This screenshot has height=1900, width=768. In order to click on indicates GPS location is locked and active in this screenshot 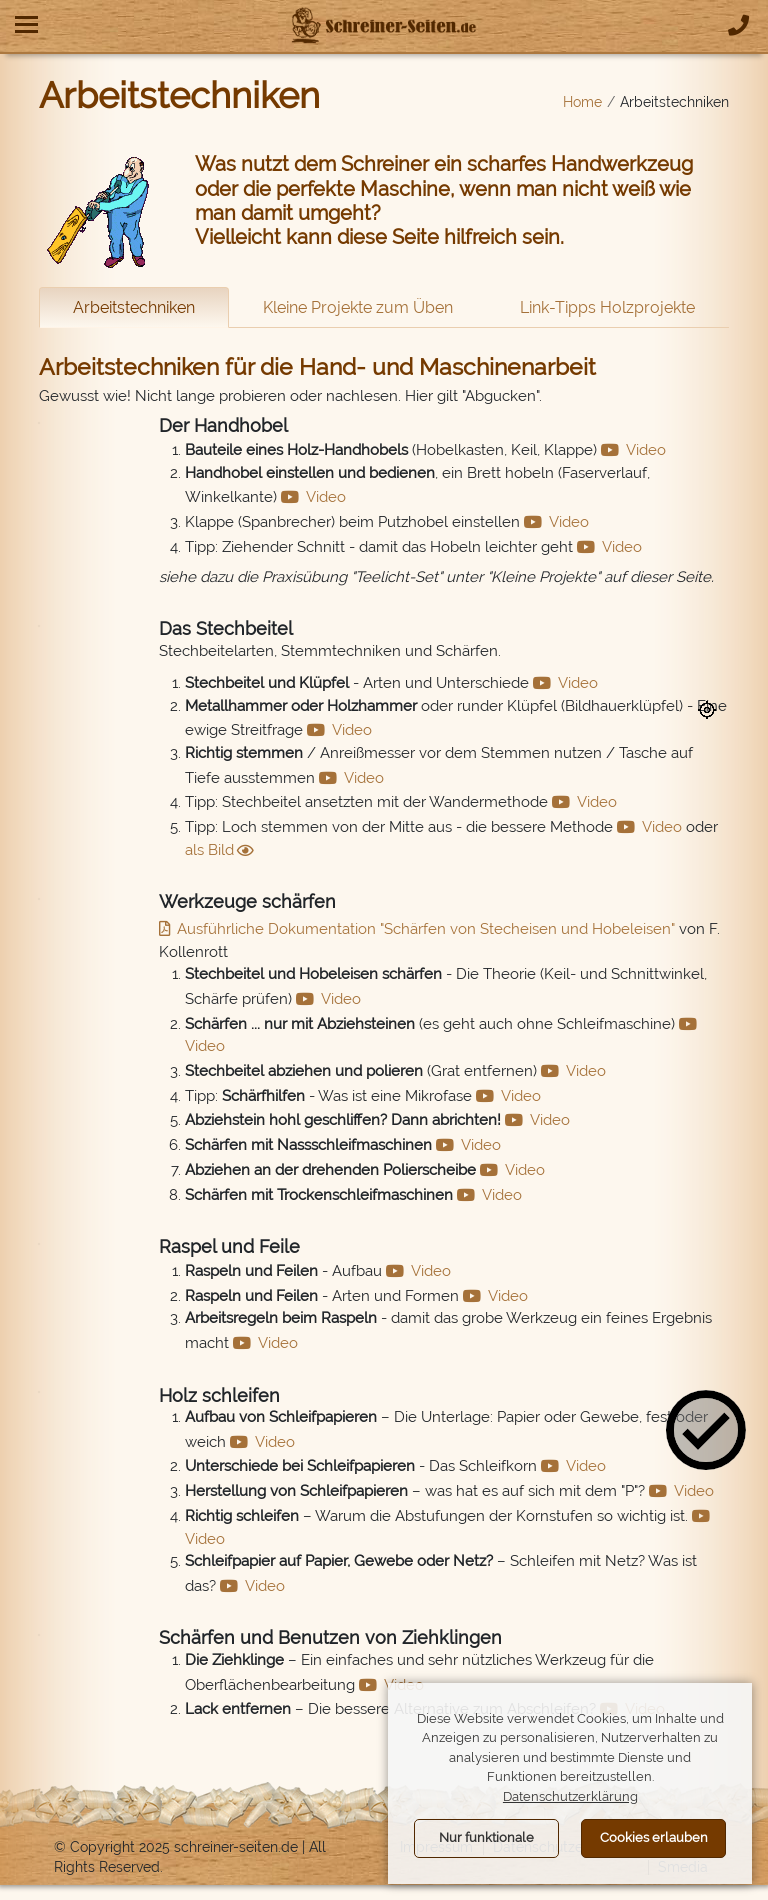, I will do `click(707, 710)`.